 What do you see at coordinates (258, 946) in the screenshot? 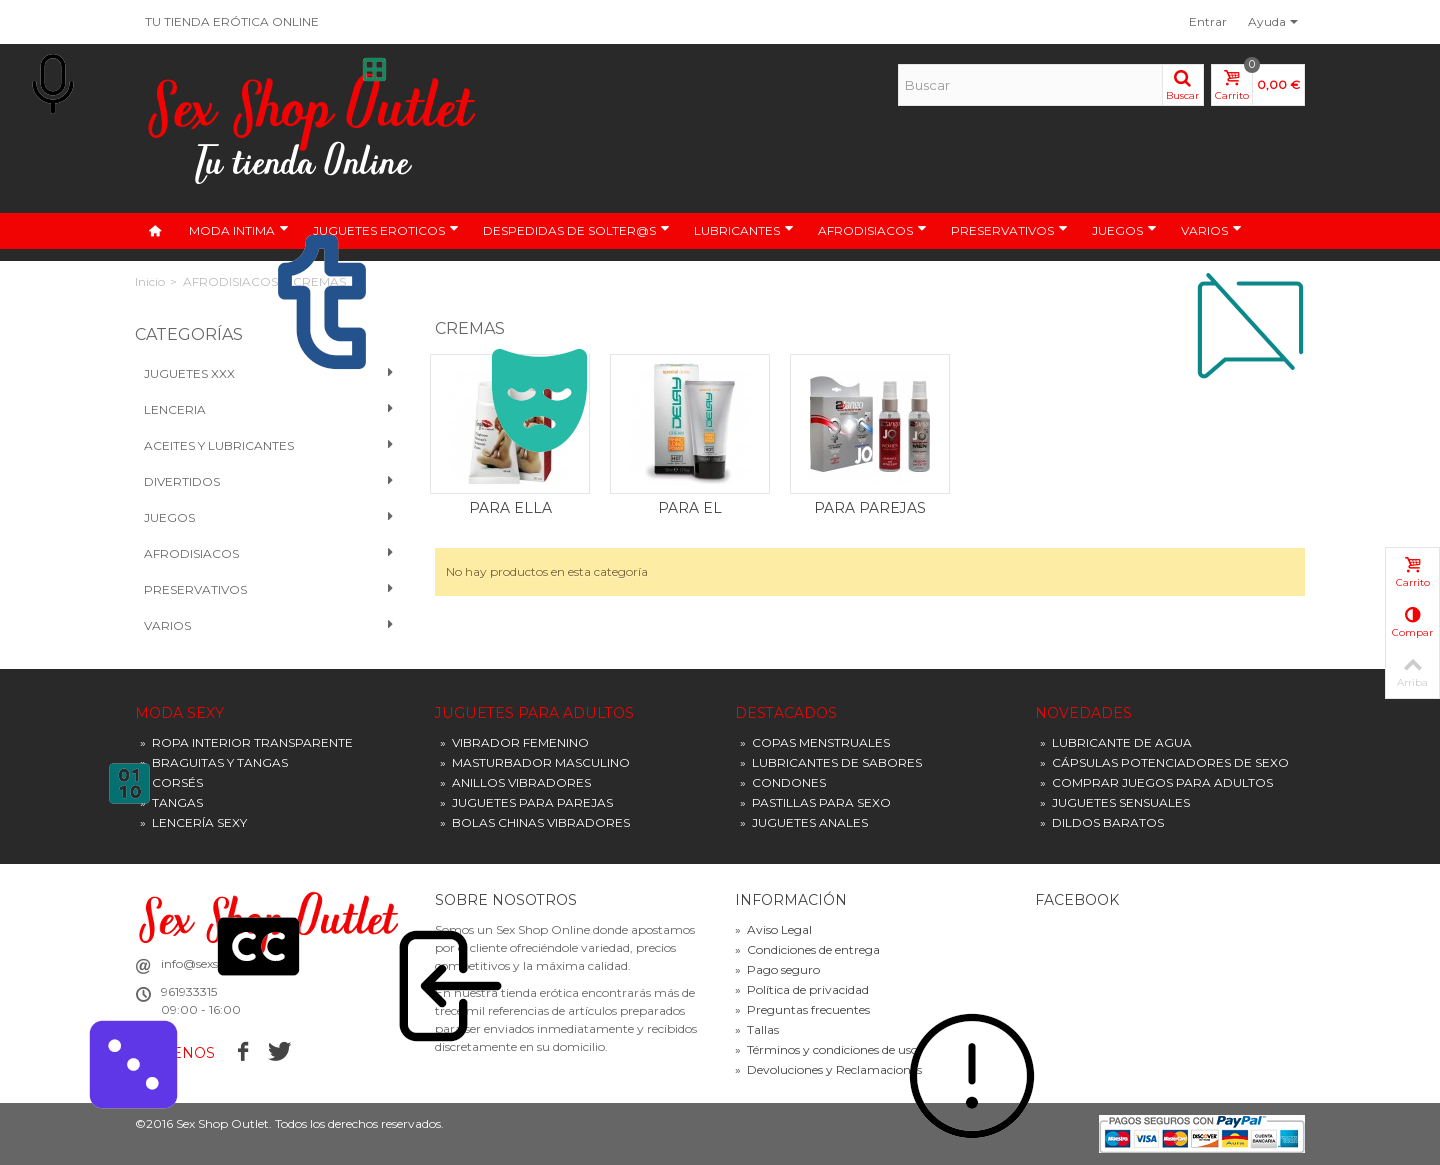
I see `enable closed captions for video content` at bounding box center [258, 946].